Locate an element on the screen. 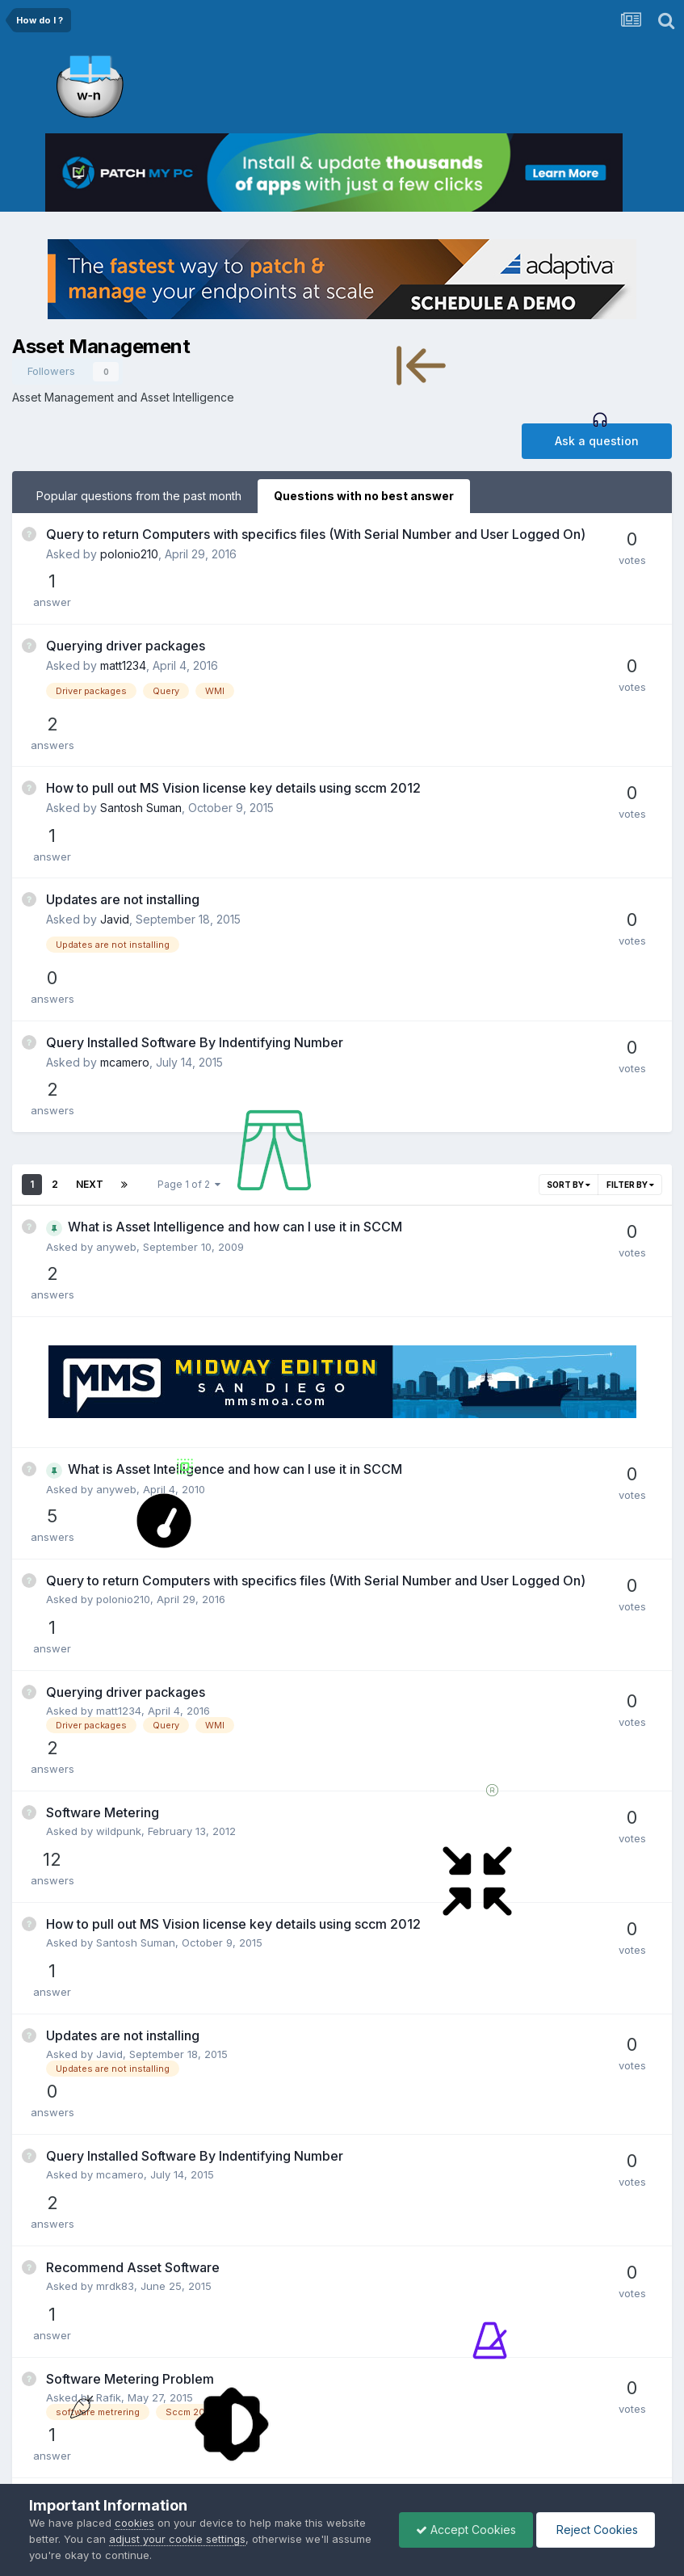 The height and width of the screenshot is (2576, 684). select all items in the current view is located at coordinates (185, 1467).